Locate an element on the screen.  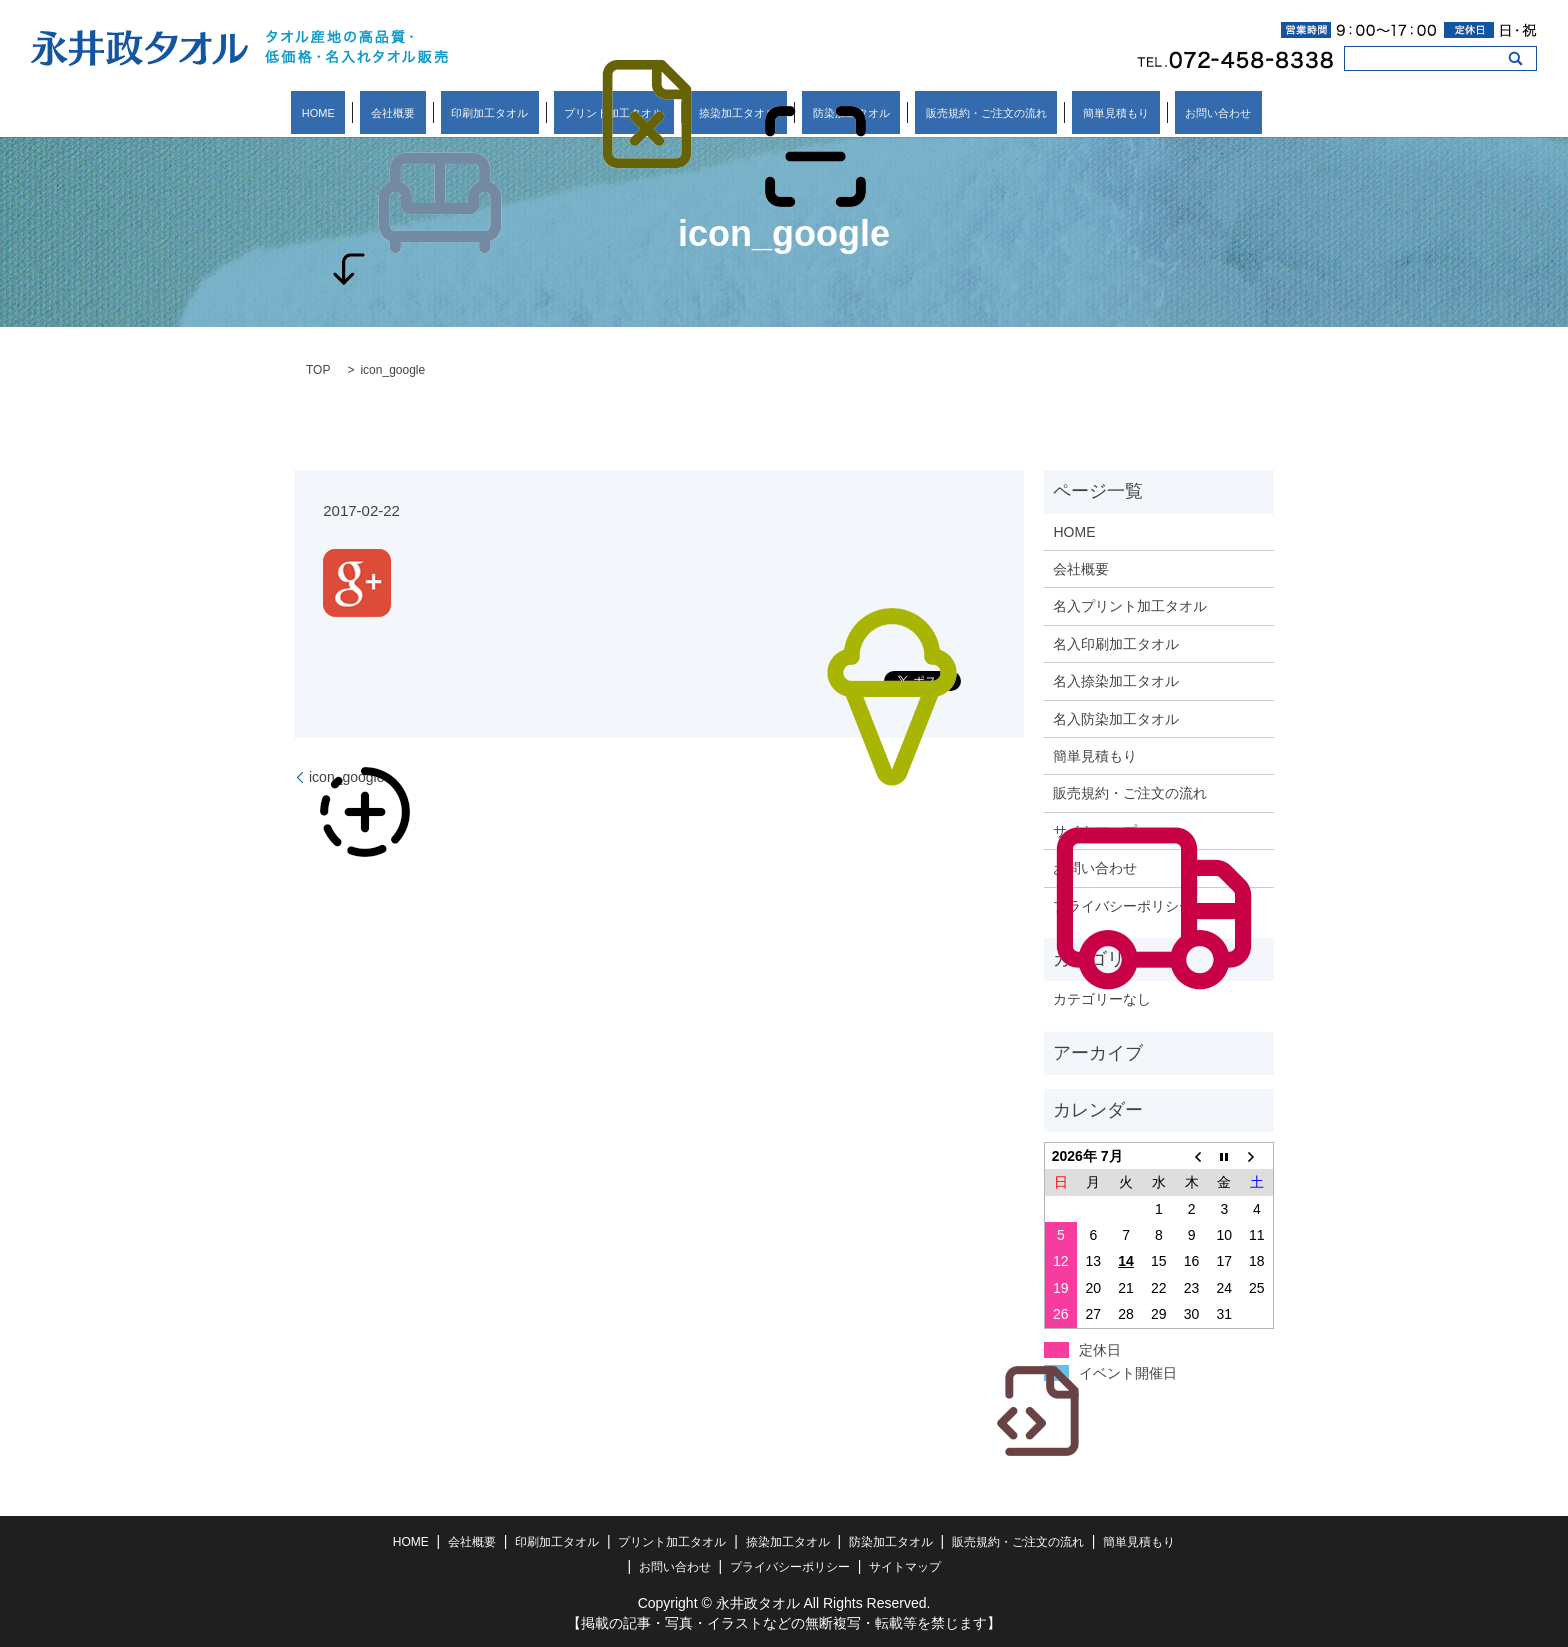
view source code file is located at coordinates (1042, 1411).